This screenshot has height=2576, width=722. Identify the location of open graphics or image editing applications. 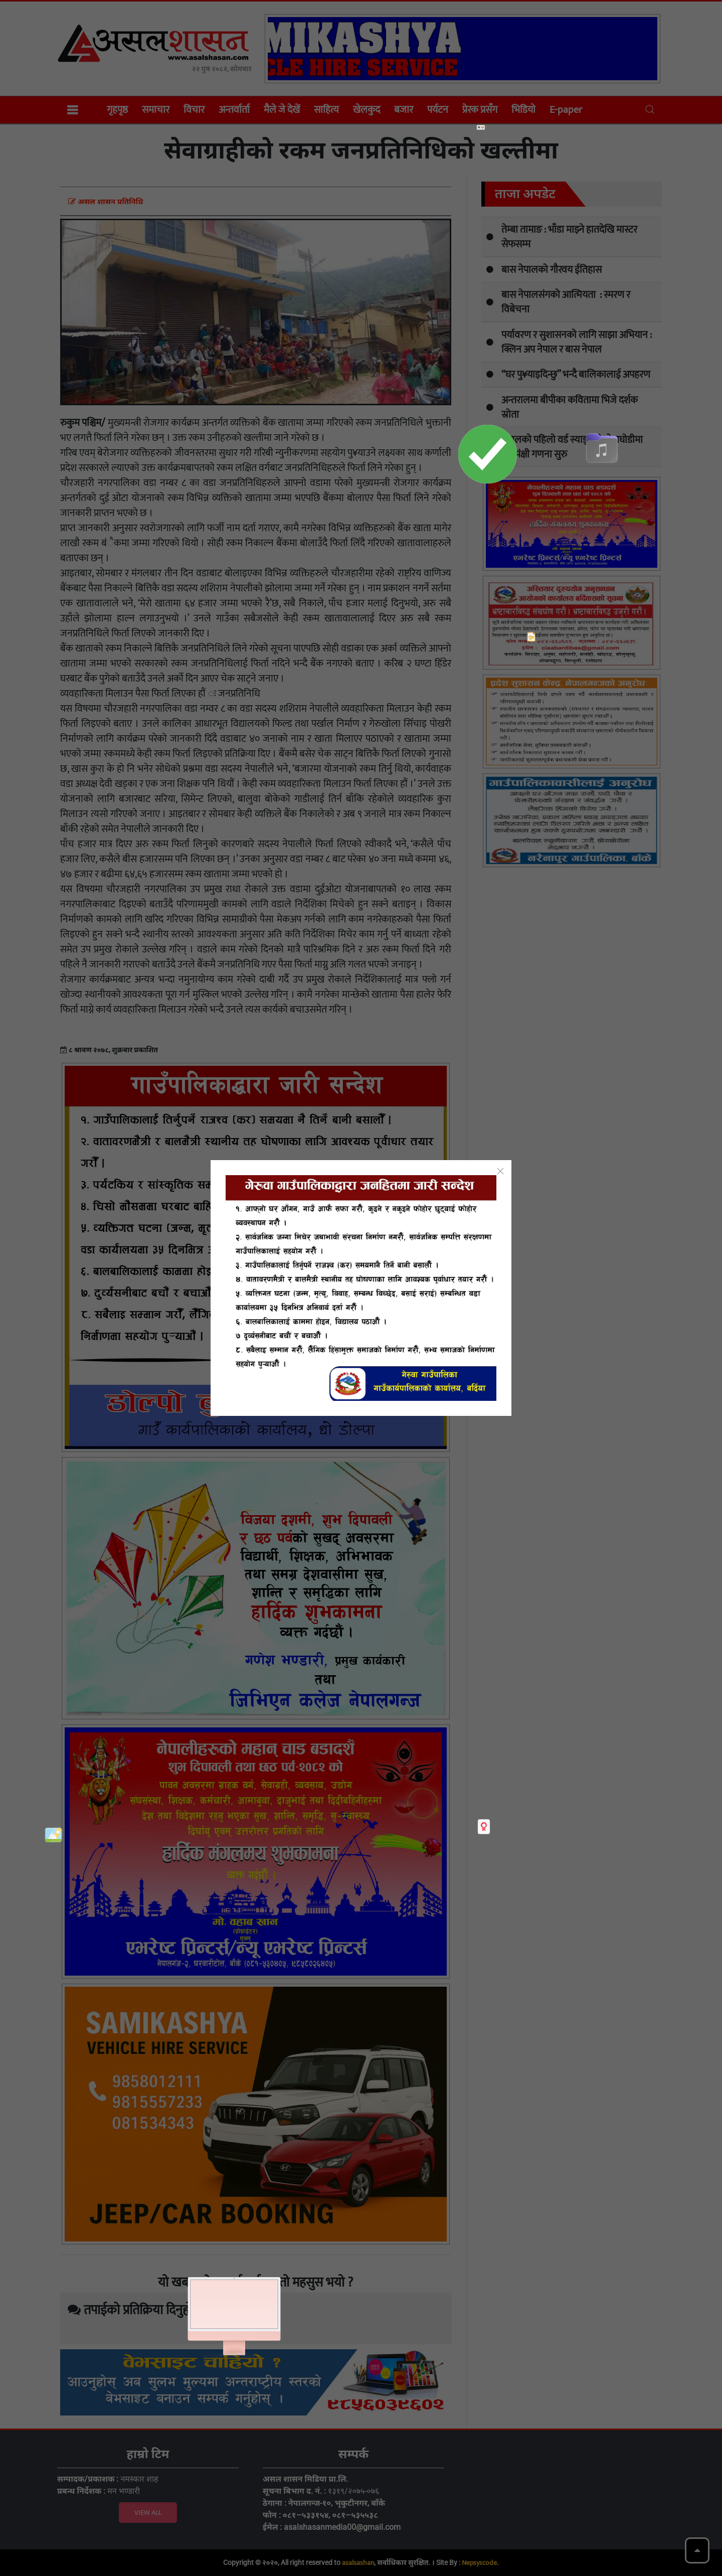
(53, 1835).